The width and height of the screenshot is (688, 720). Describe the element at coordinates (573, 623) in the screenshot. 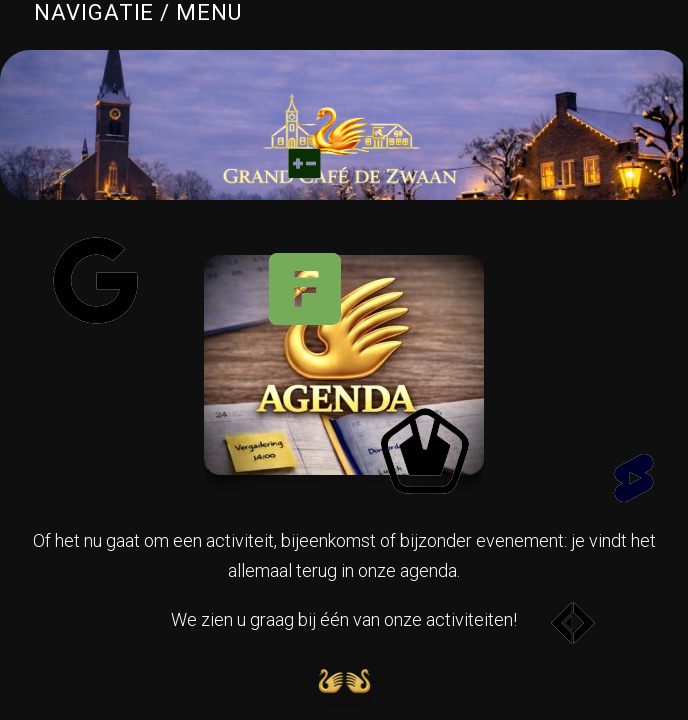

I see `indicates code written in F# programming language` at that location.